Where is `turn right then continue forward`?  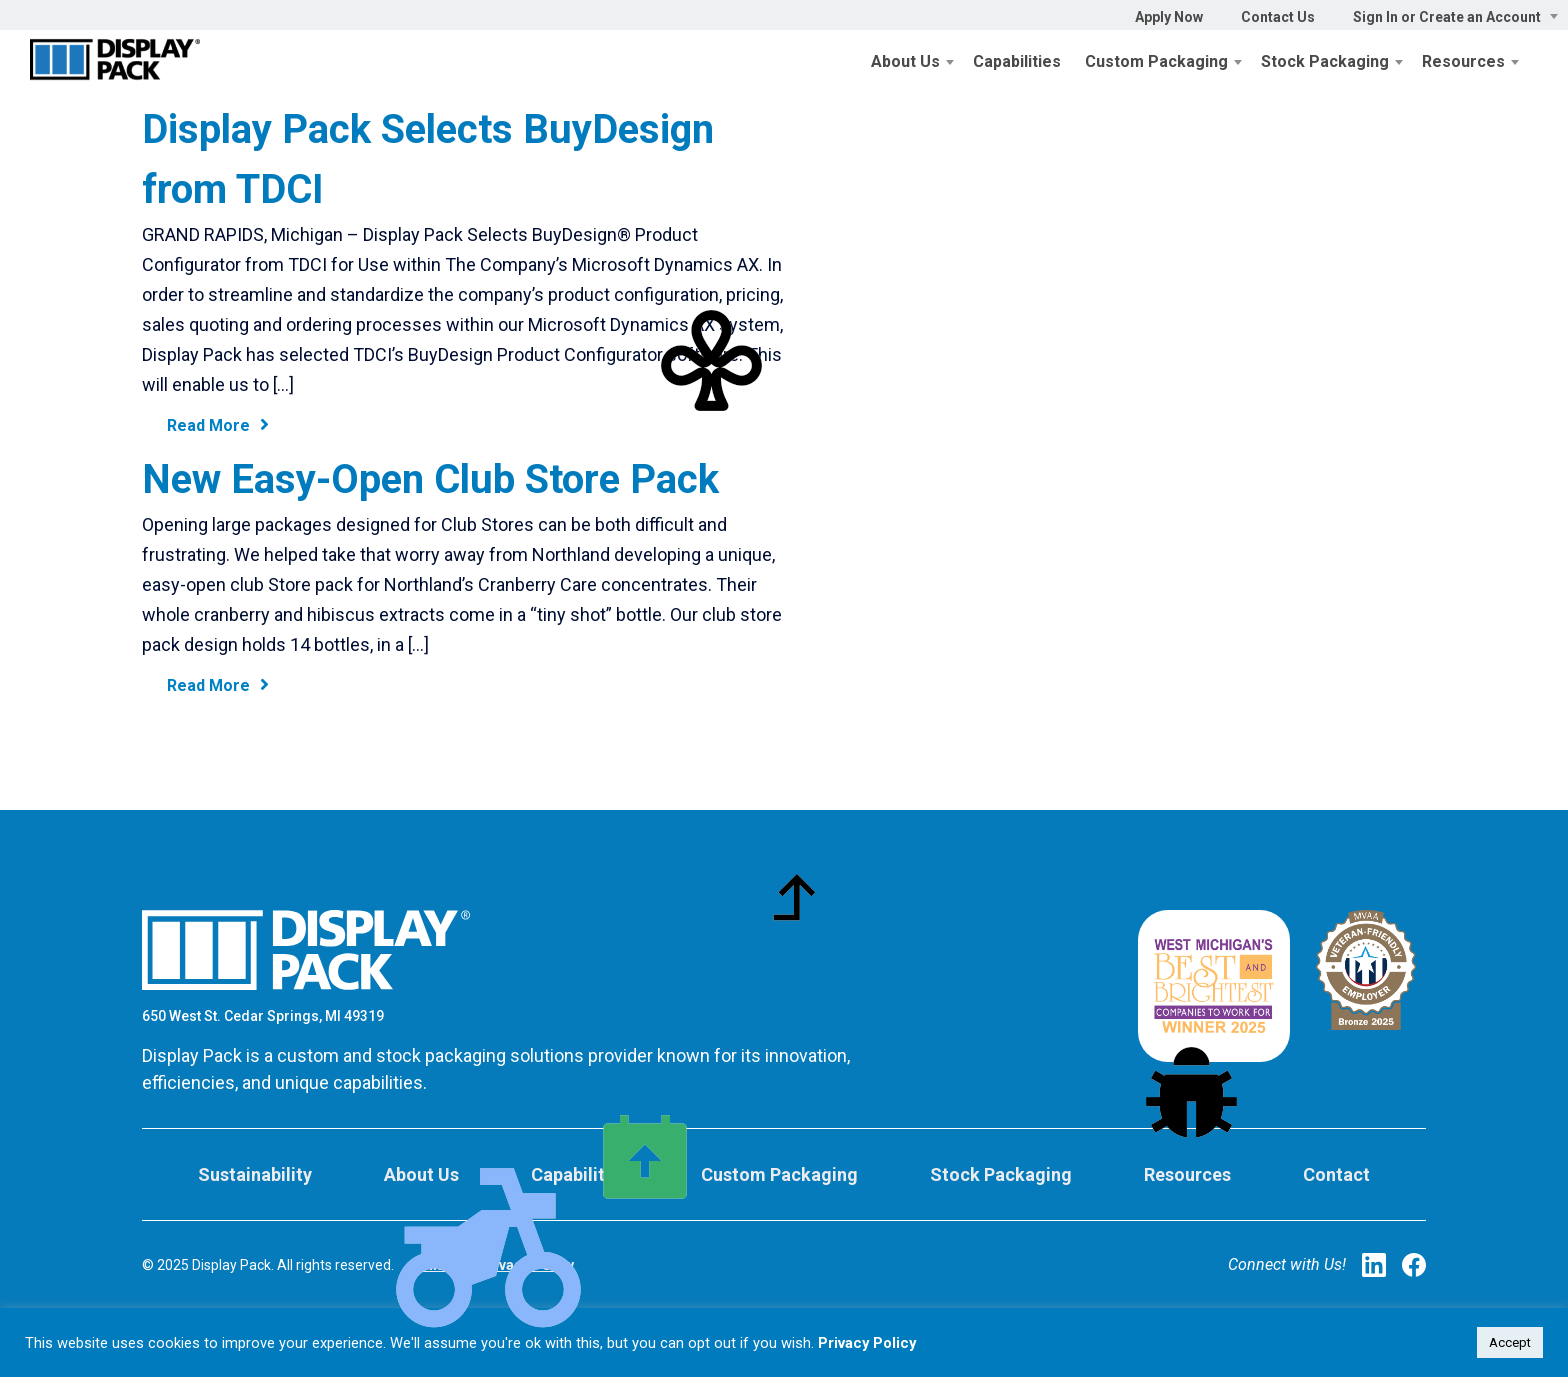 turn right then continue forward is located at coordinates (794, 900).